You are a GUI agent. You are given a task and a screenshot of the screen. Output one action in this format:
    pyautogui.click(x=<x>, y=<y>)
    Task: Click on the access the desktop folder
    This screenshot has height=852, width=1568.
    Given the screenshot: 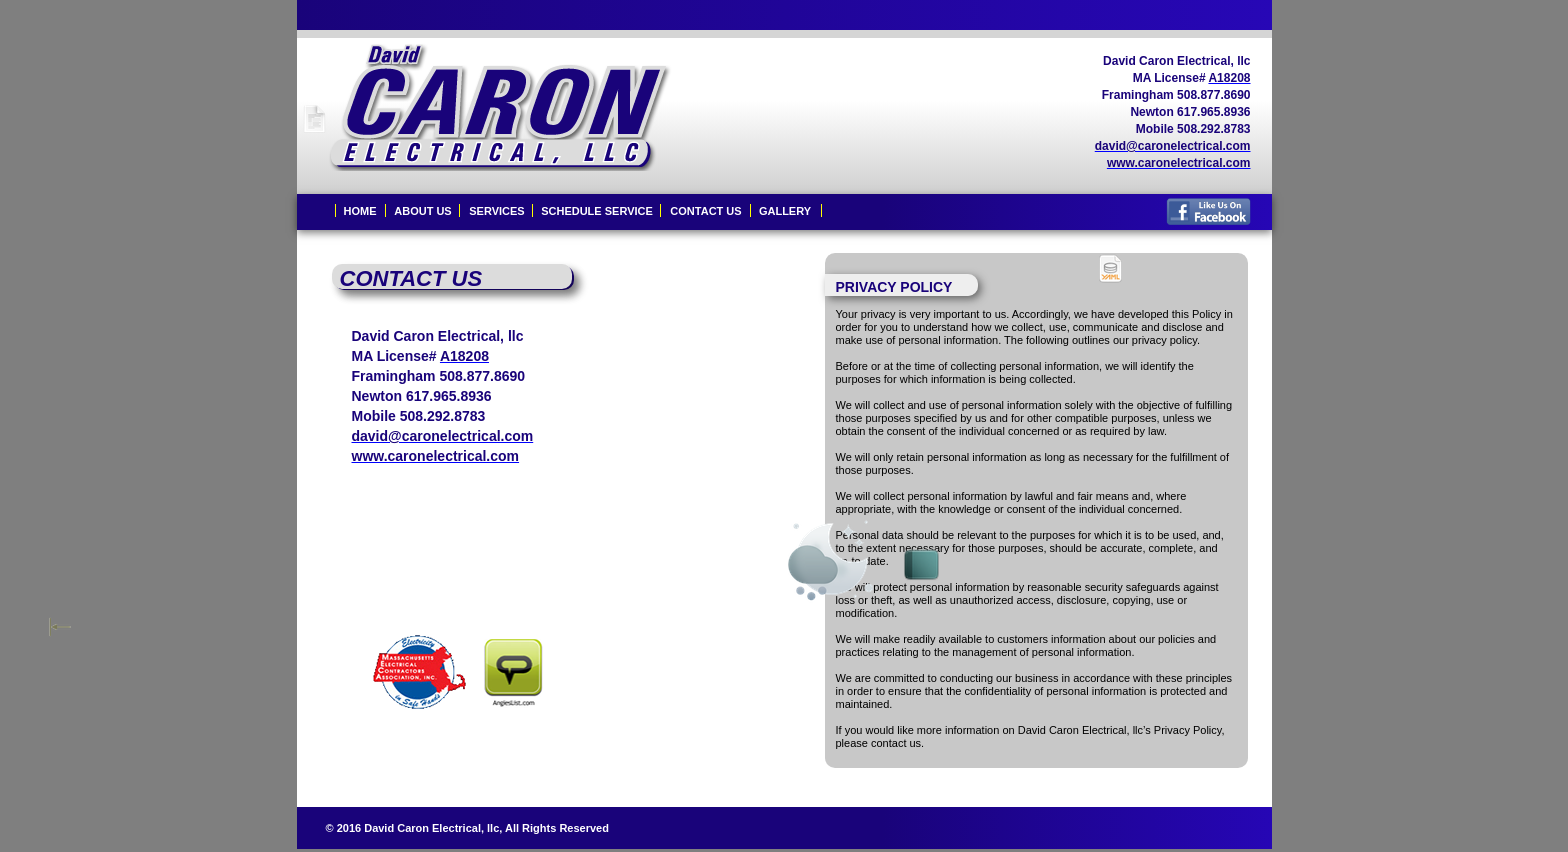 What is the action you would take?
    pyautogui.click(x=921, y=563)
    